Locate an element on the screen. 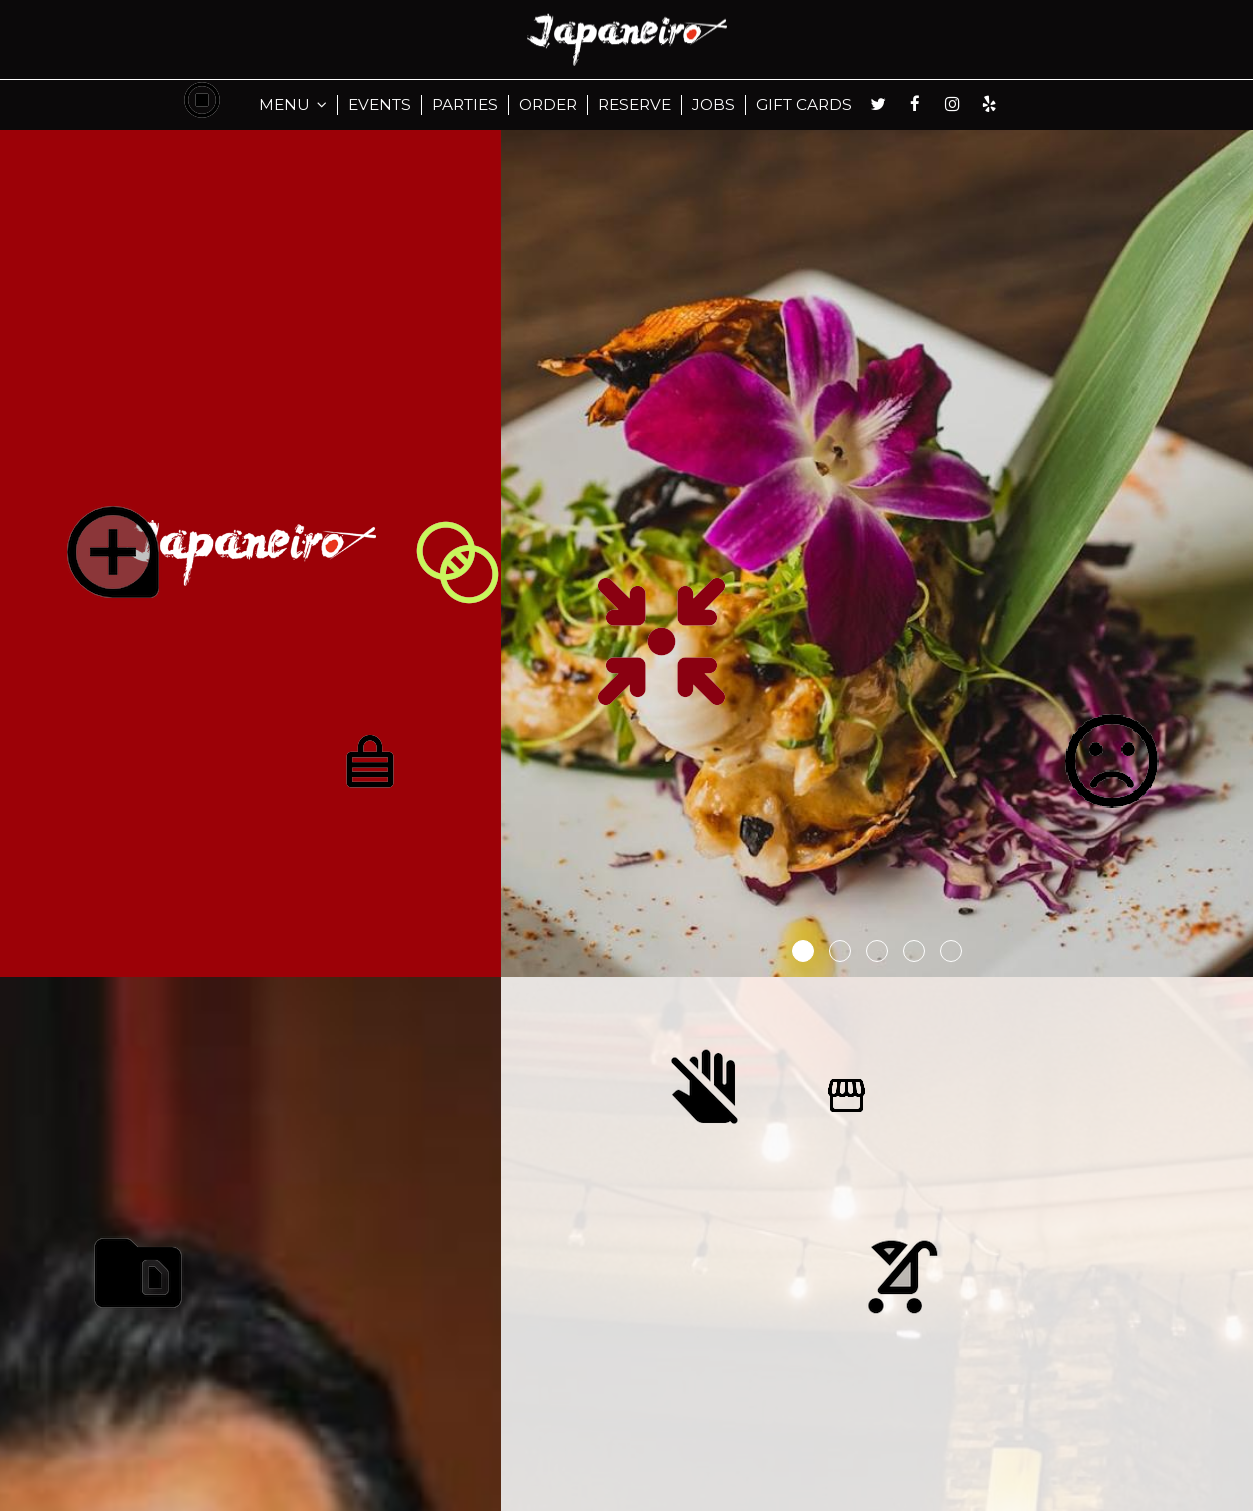  do not touch - touchscreen disabled is located at coordinates (707, 1088).